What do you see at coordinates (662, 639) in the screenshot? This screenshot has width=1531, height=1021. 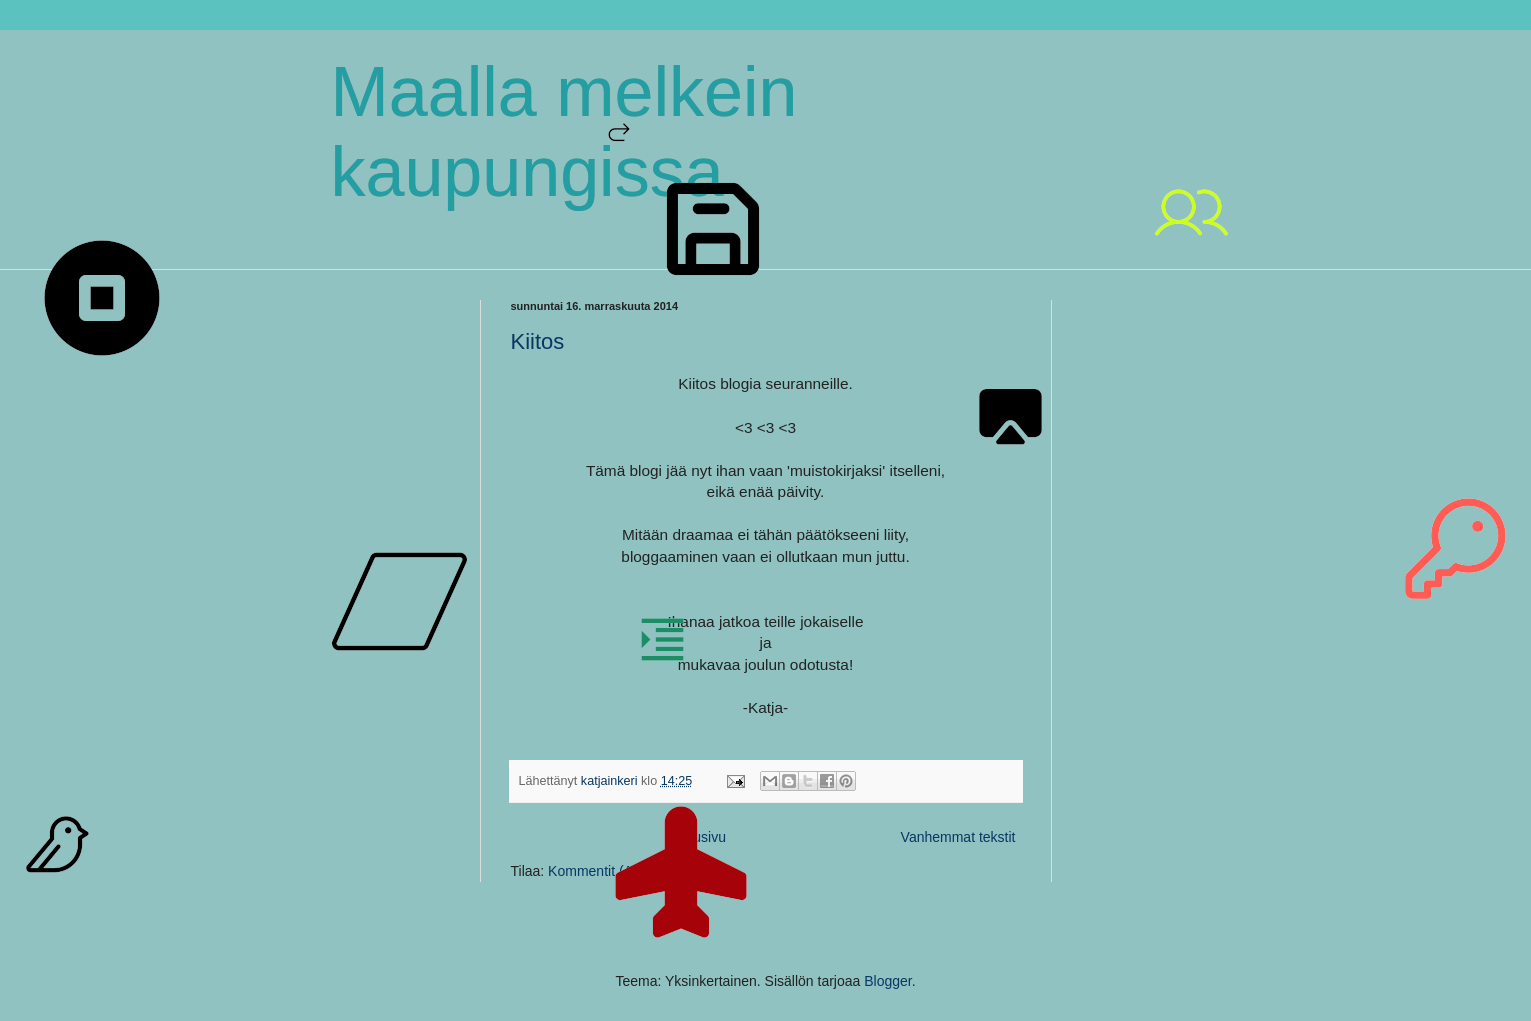 I see `increase text indentation` at bounding box center [662, 639].